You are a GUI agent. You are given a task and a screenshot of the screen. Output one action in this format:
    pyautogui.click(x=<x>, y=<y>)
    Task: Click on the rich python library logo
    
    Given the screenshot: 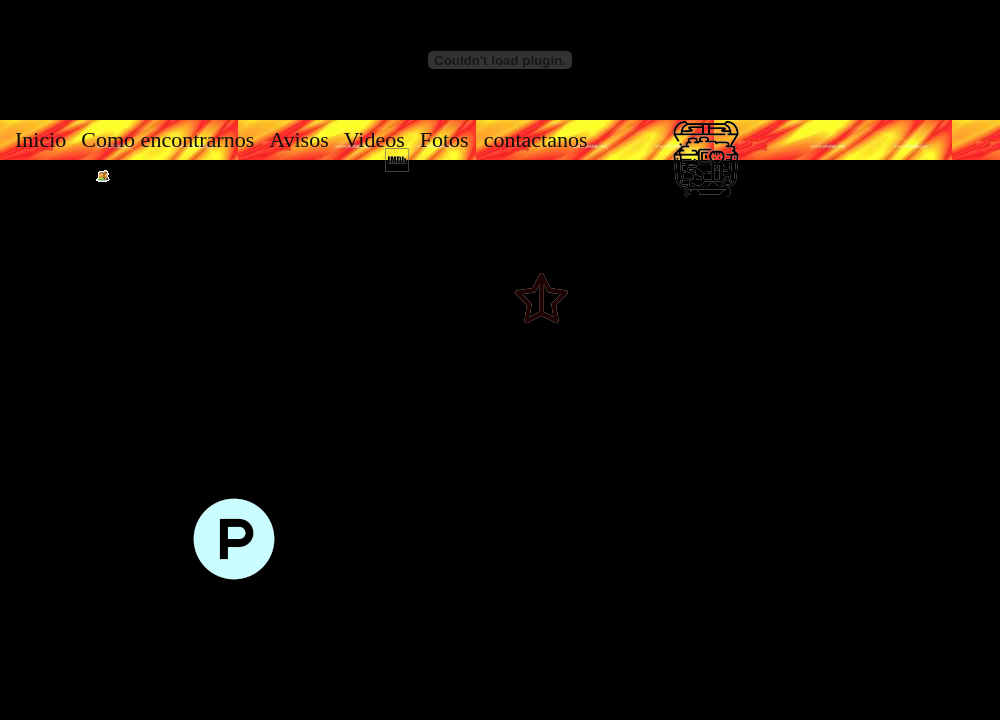 What is the action you would take?
    pyautogui.click(x=706, y=159)
    